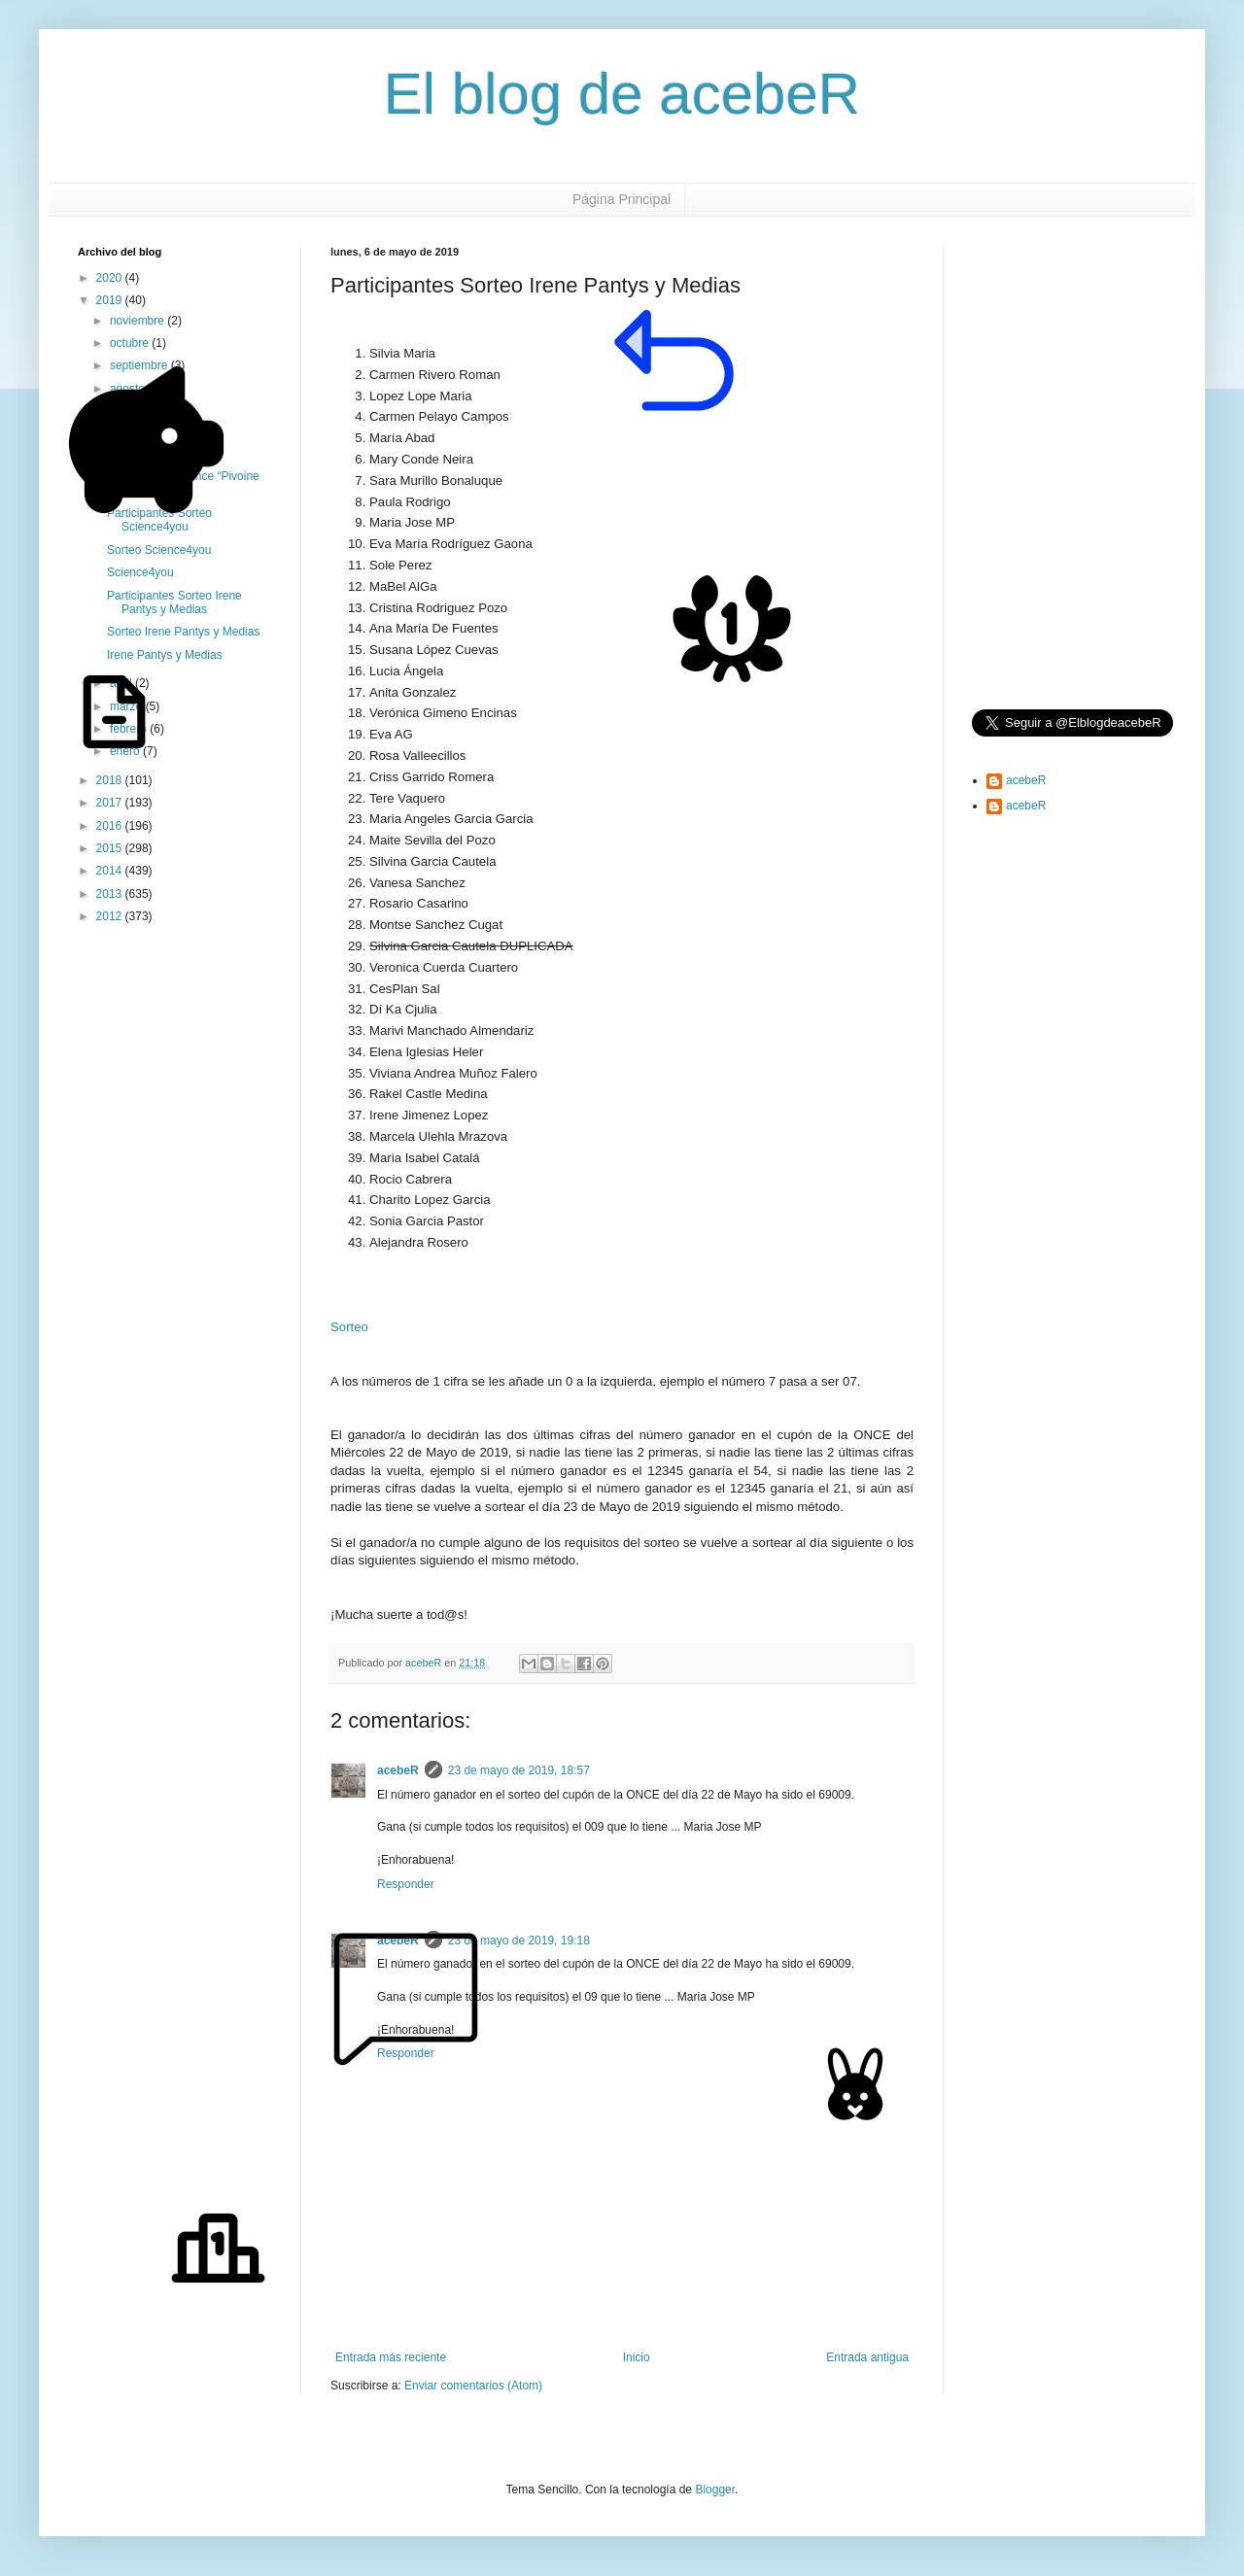  I want to click on access savings or piggy bank feature, so click(146, 443).